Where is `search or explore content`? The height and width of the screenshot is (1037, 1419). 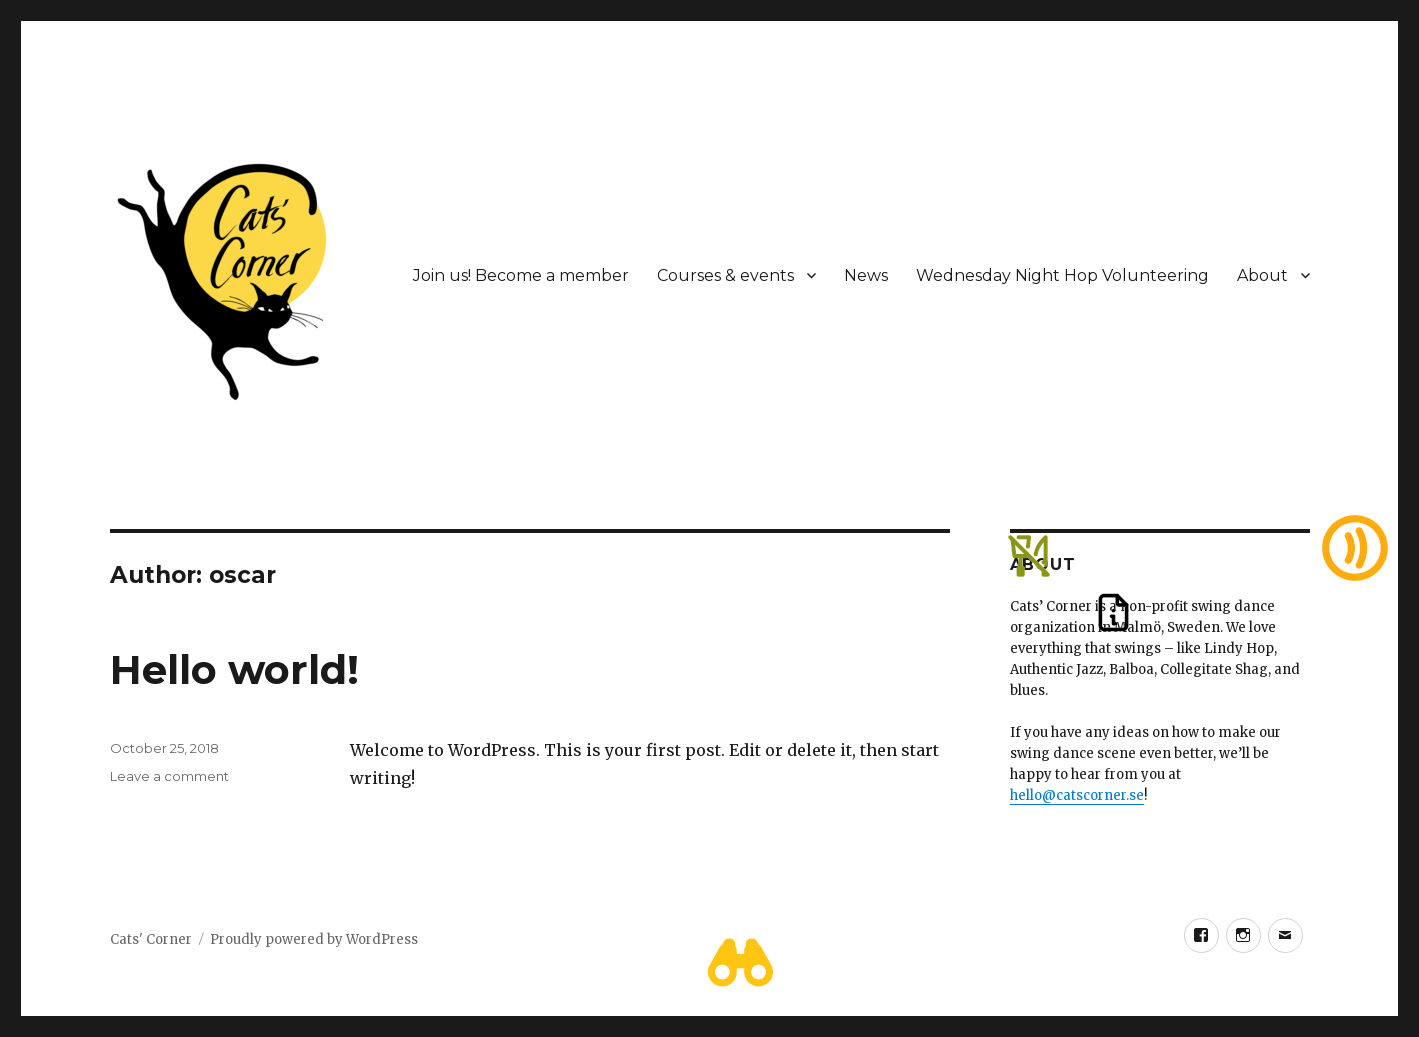
search or explore content is located at coordinates (740, 957).